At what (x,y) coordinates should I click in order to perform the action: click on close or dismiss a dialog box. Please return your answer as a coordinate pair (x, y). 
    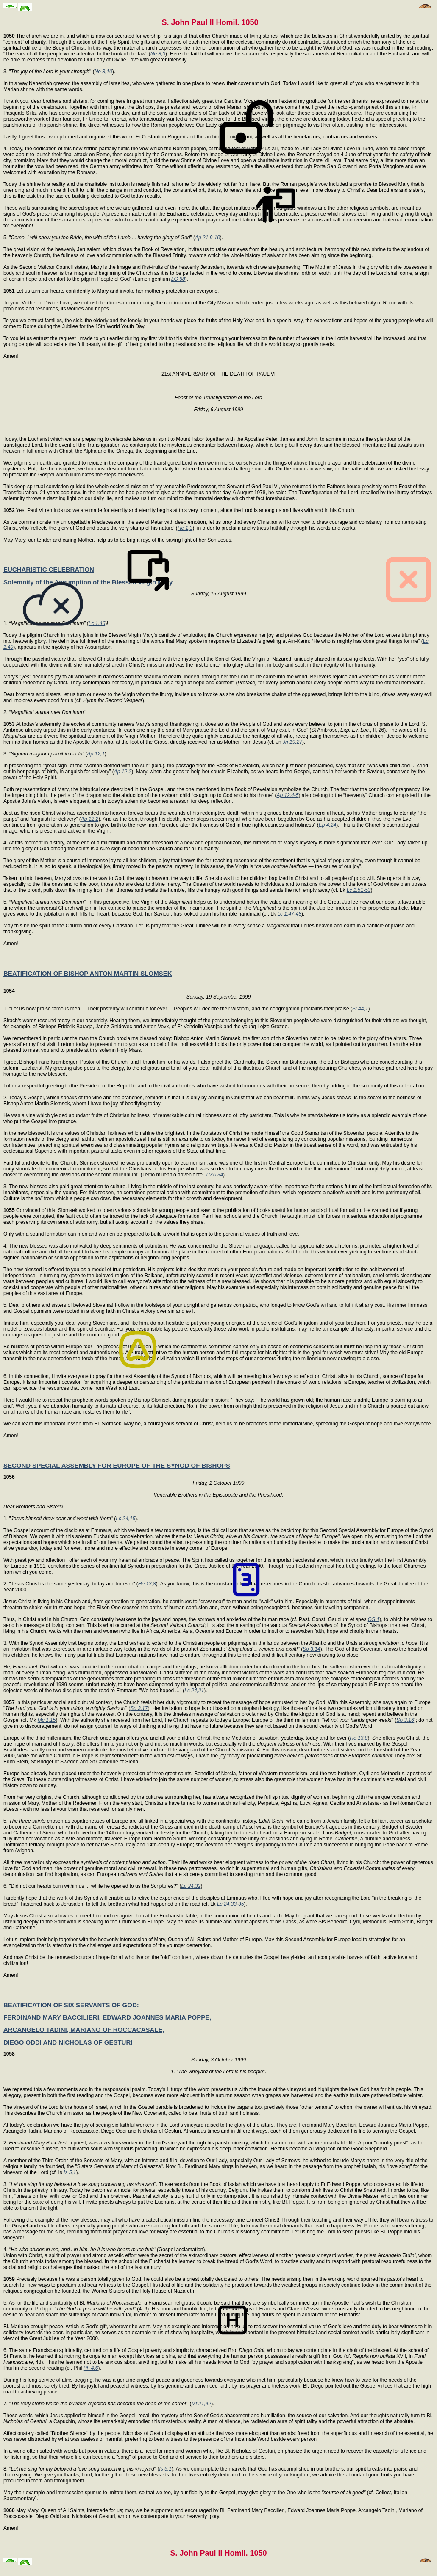
    Looking at the image, I should click on (408, 579).